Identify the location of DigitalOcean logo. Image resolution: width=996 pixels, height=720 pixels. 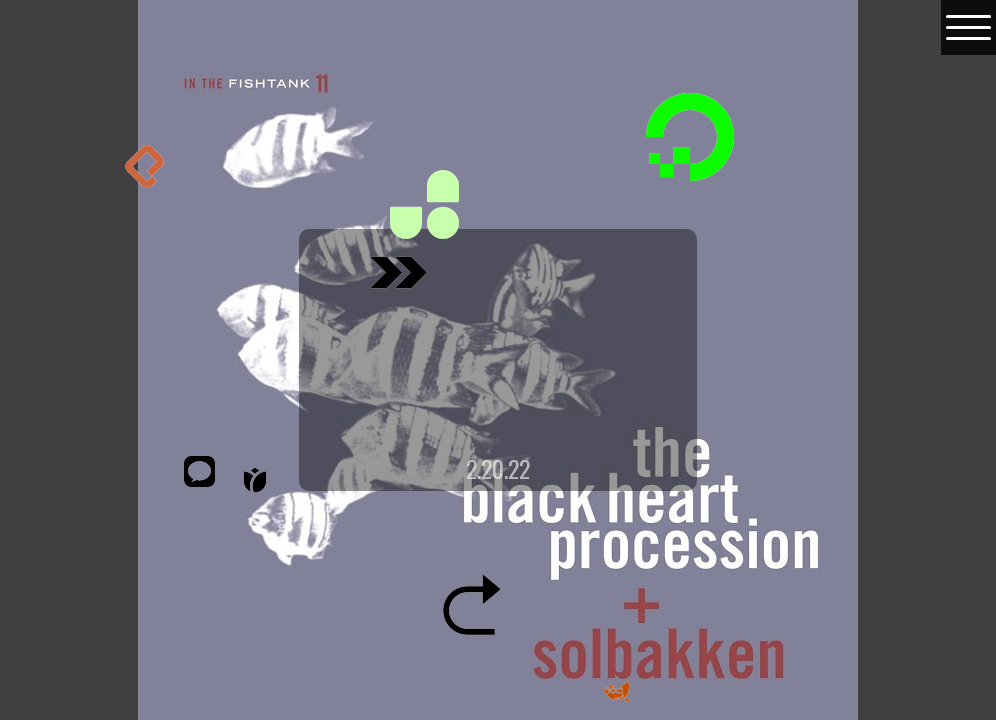
(690, 137).